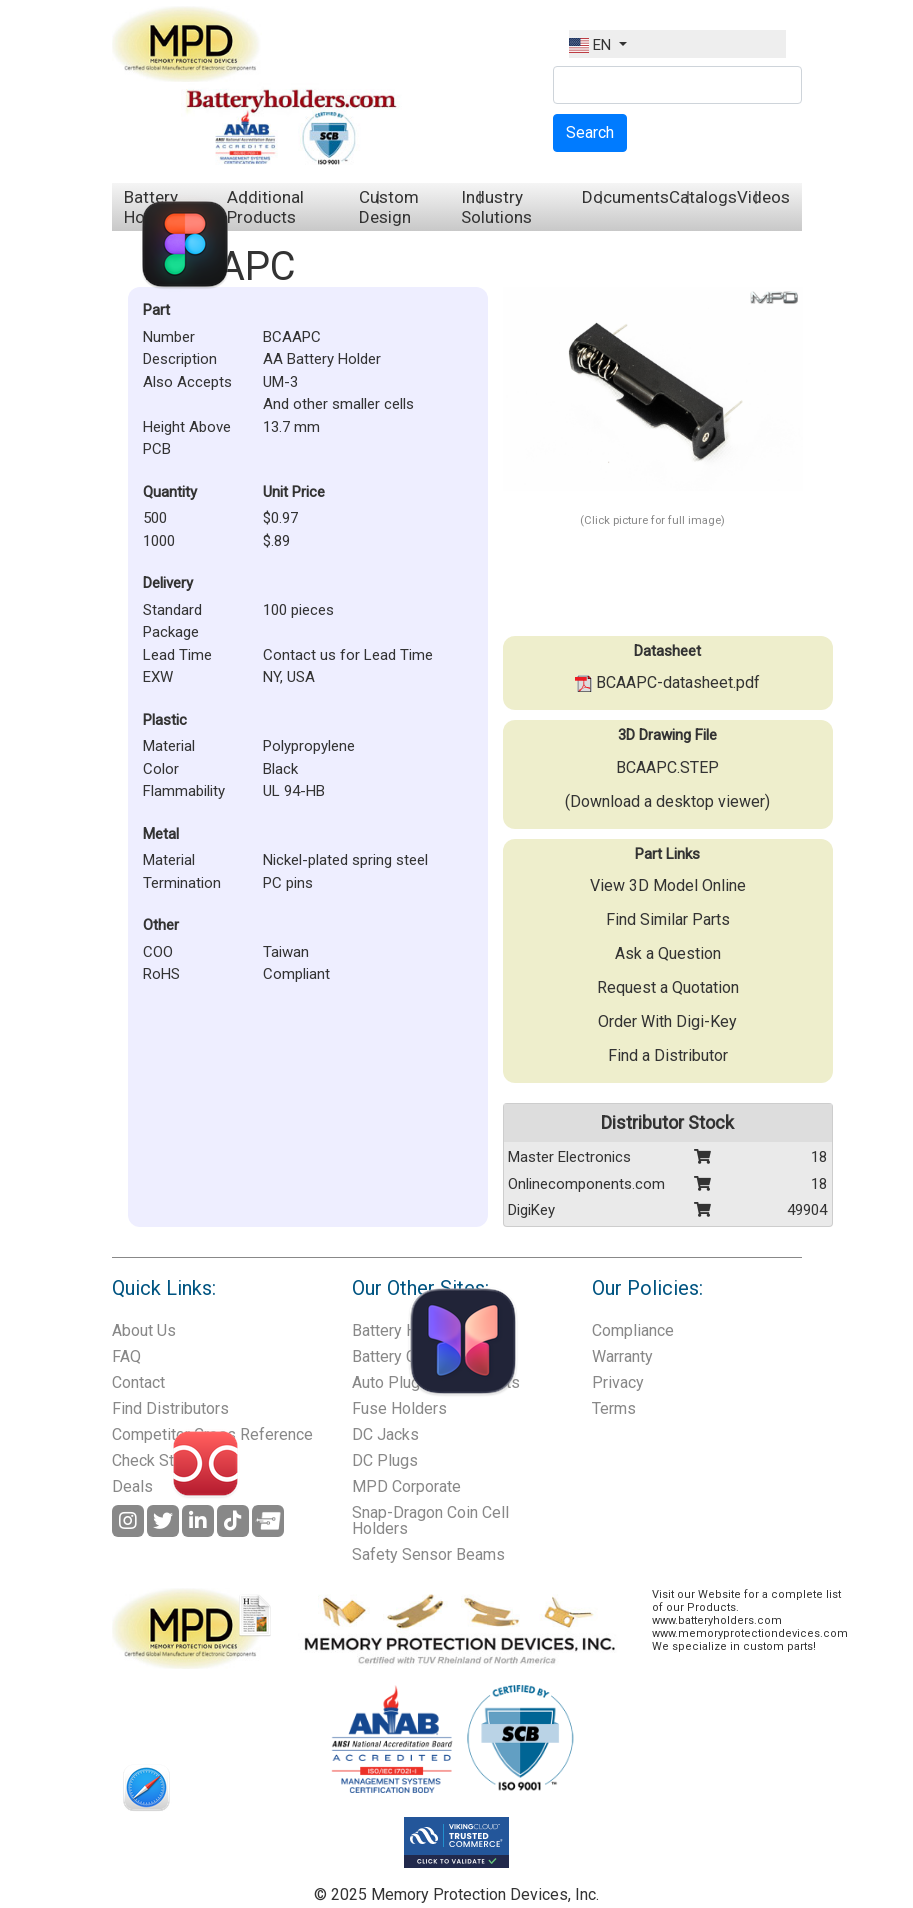  Describe the element at coordinates (255, 1615) in the screenshot. I see `open a document or text file` at that location.